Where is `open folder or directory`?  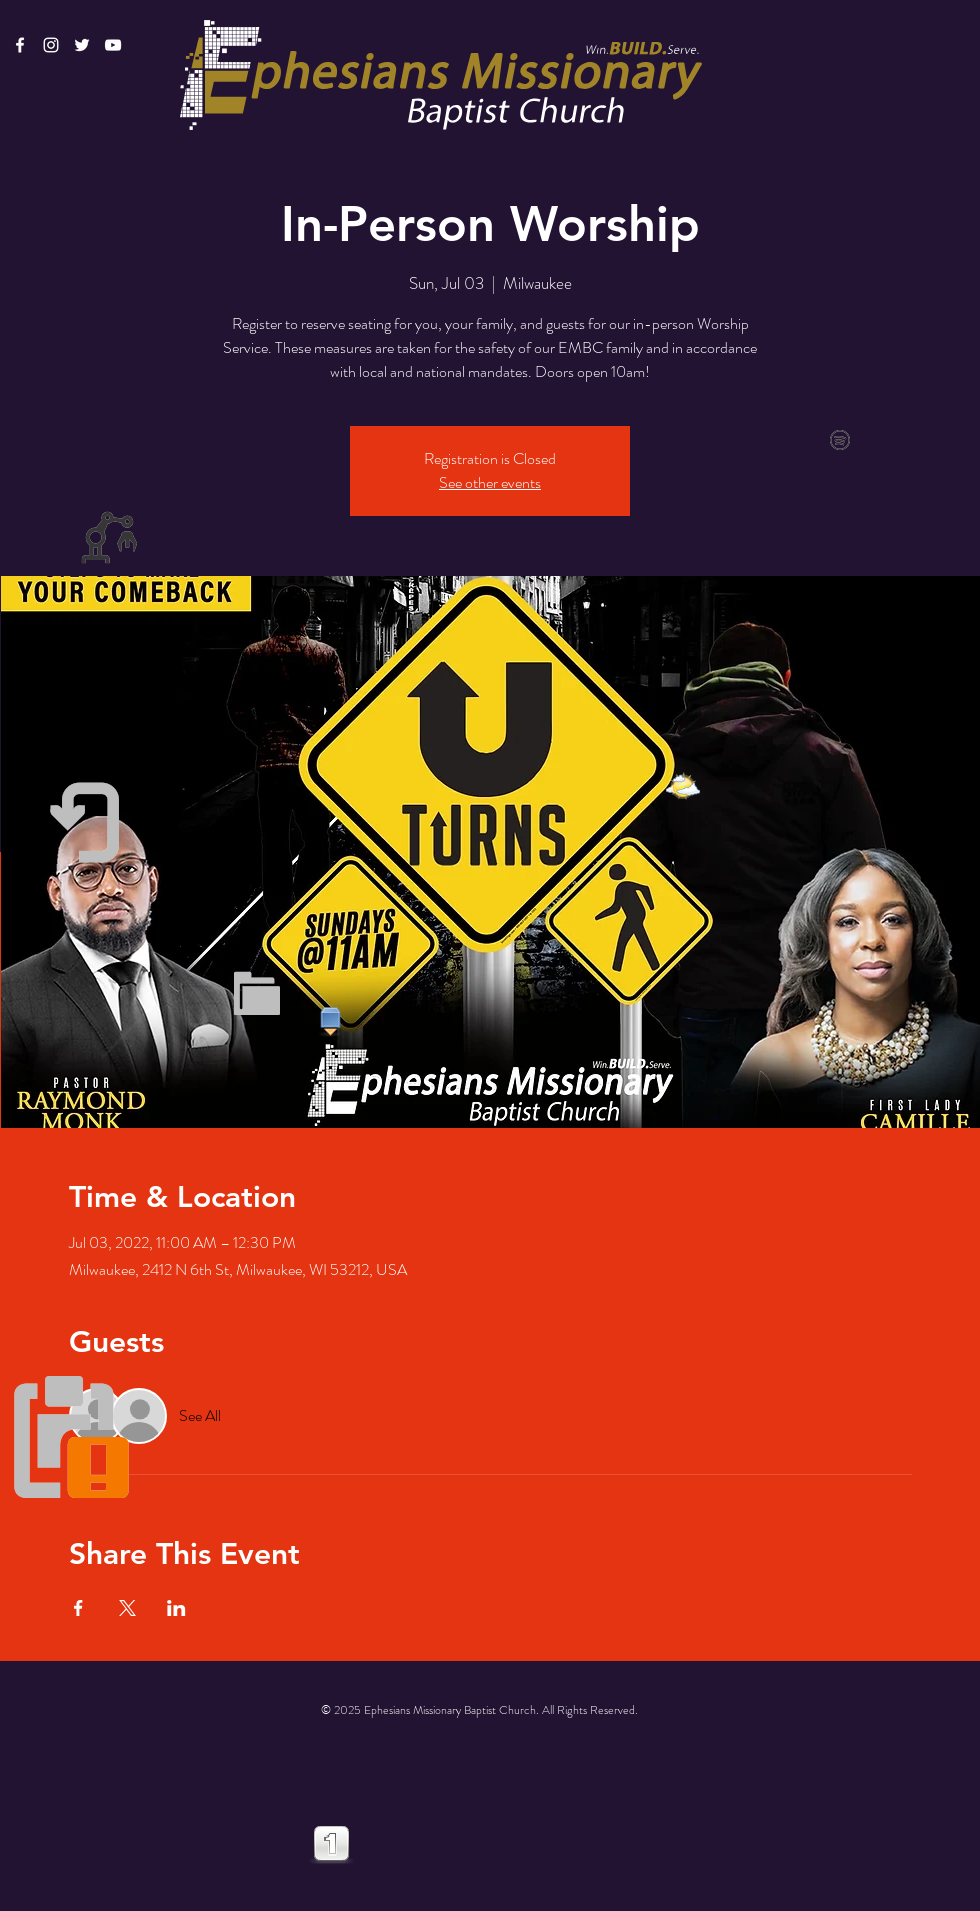
open folder or directory is located at coordinates (257, 992).